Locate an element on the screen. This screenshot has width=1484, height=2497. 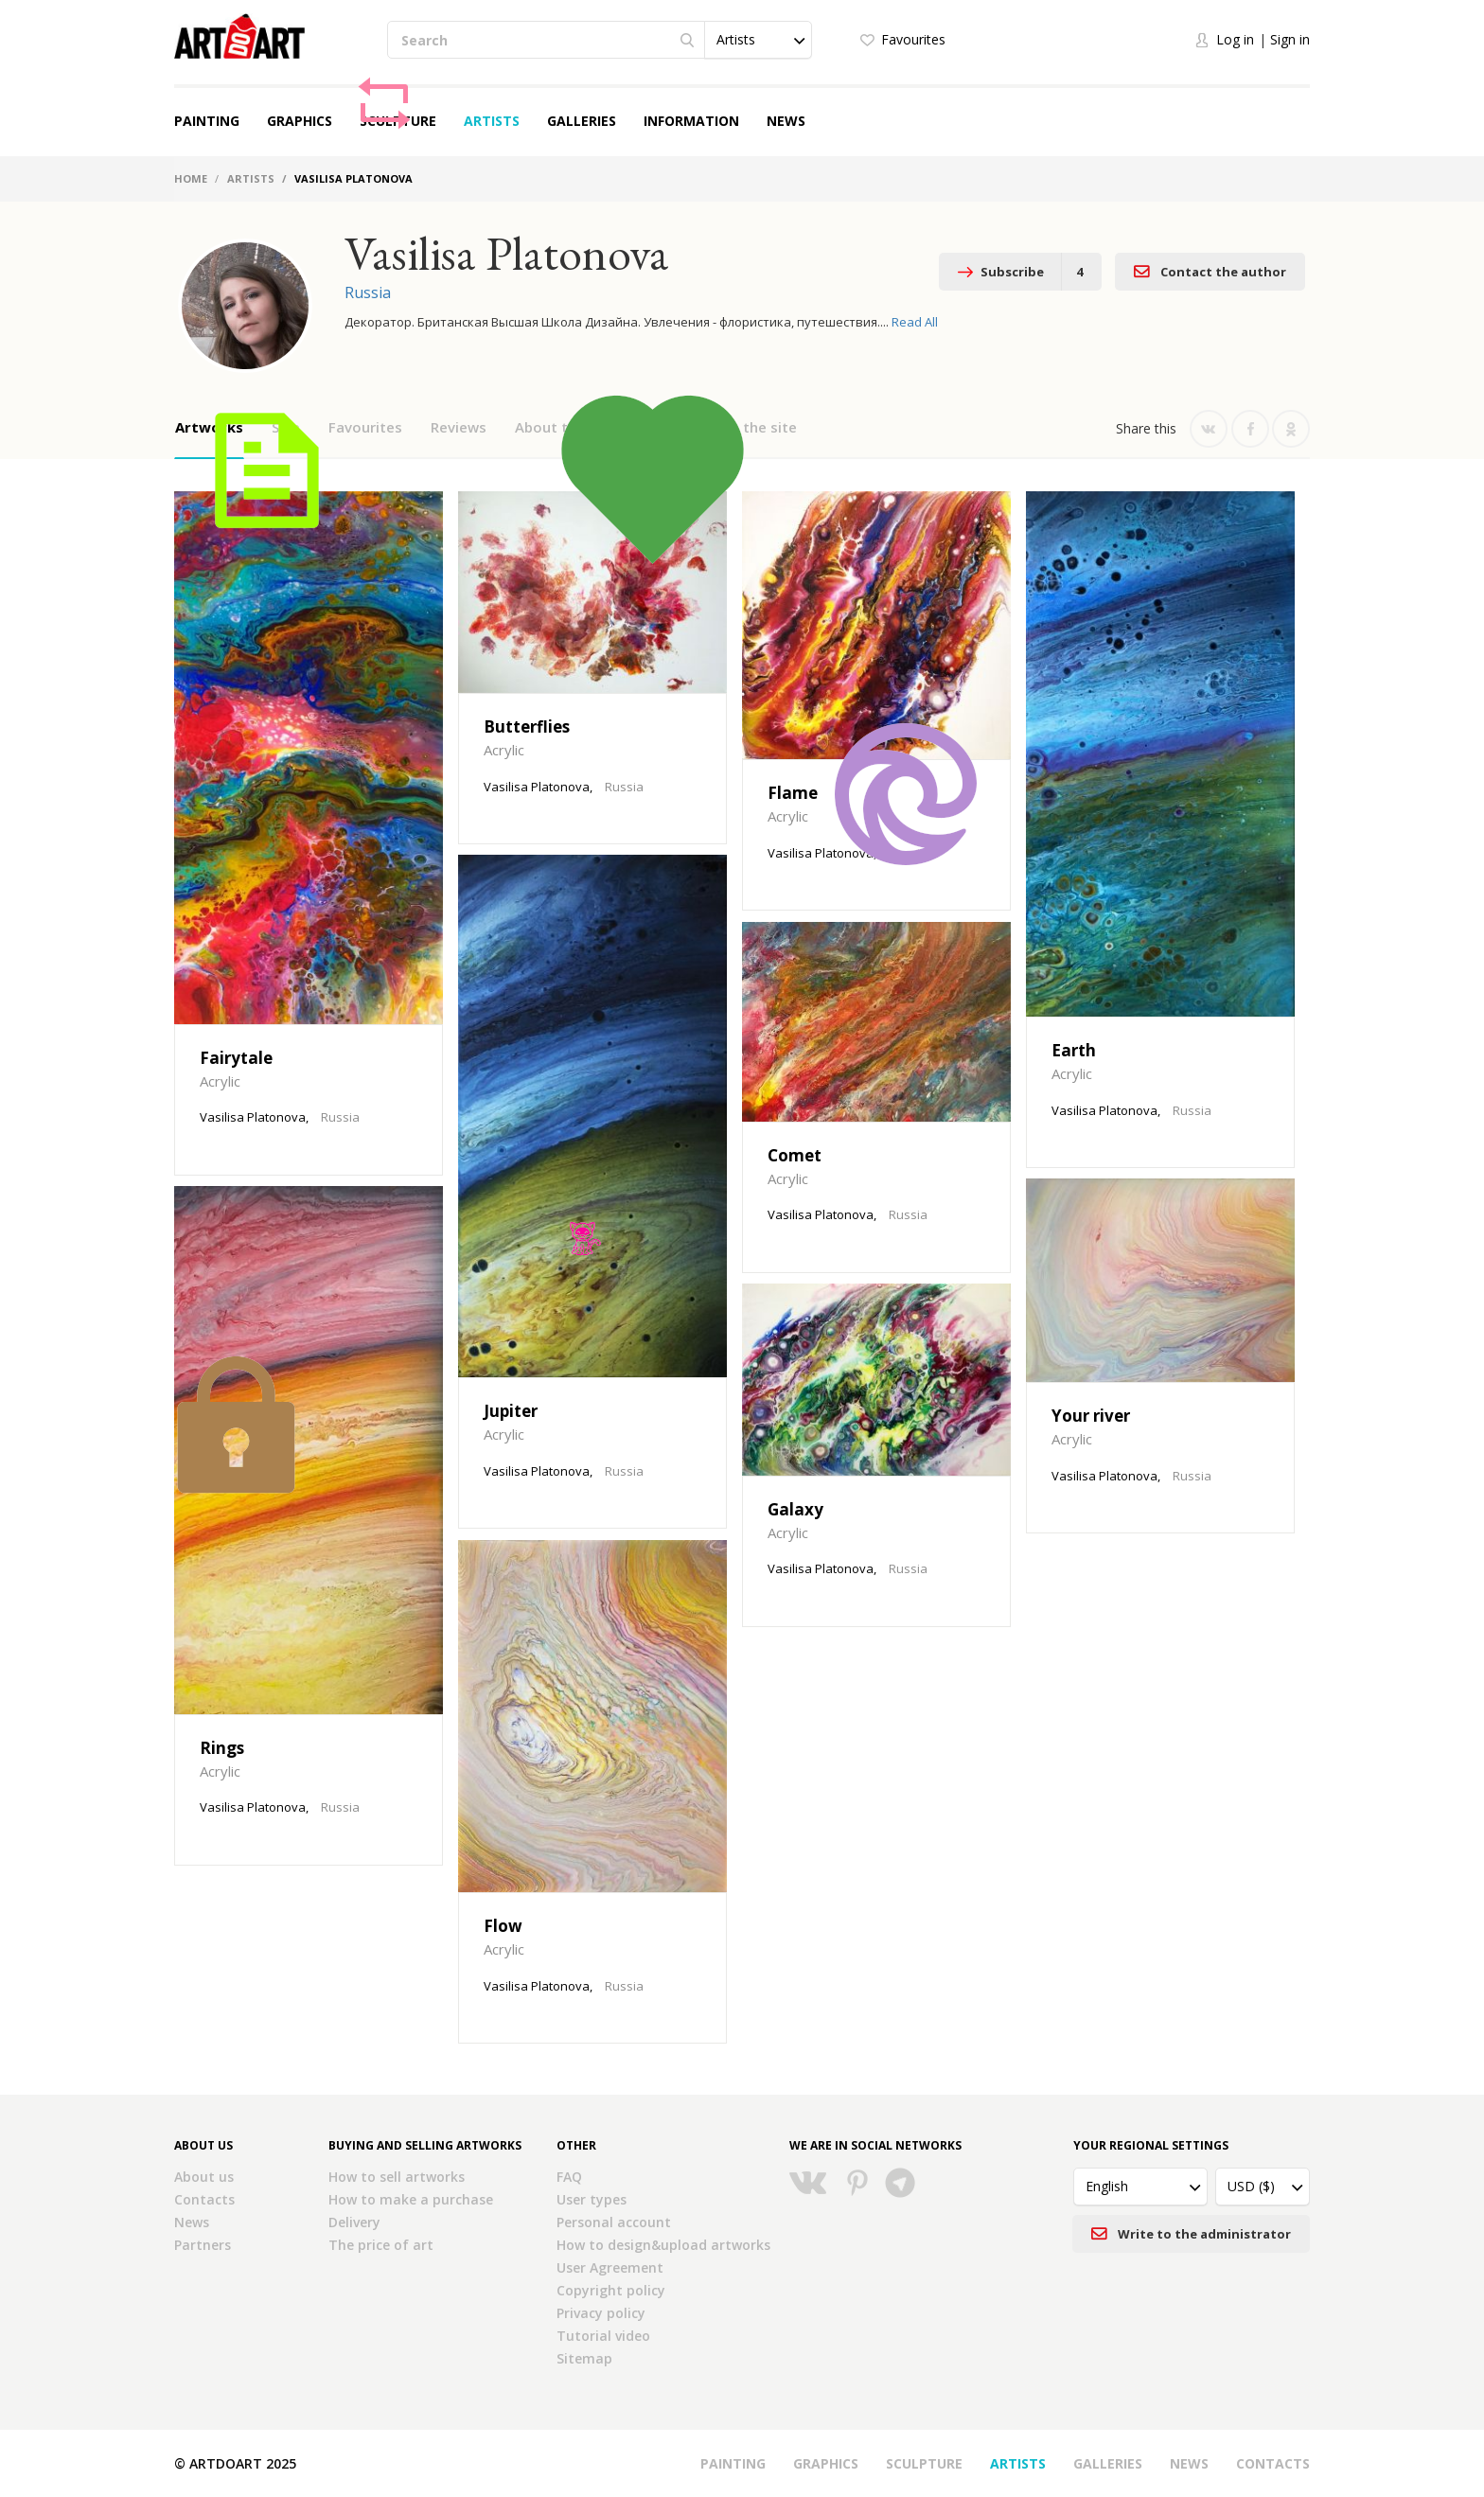
enable repeat playback mode is located at coordinates (384, 103).